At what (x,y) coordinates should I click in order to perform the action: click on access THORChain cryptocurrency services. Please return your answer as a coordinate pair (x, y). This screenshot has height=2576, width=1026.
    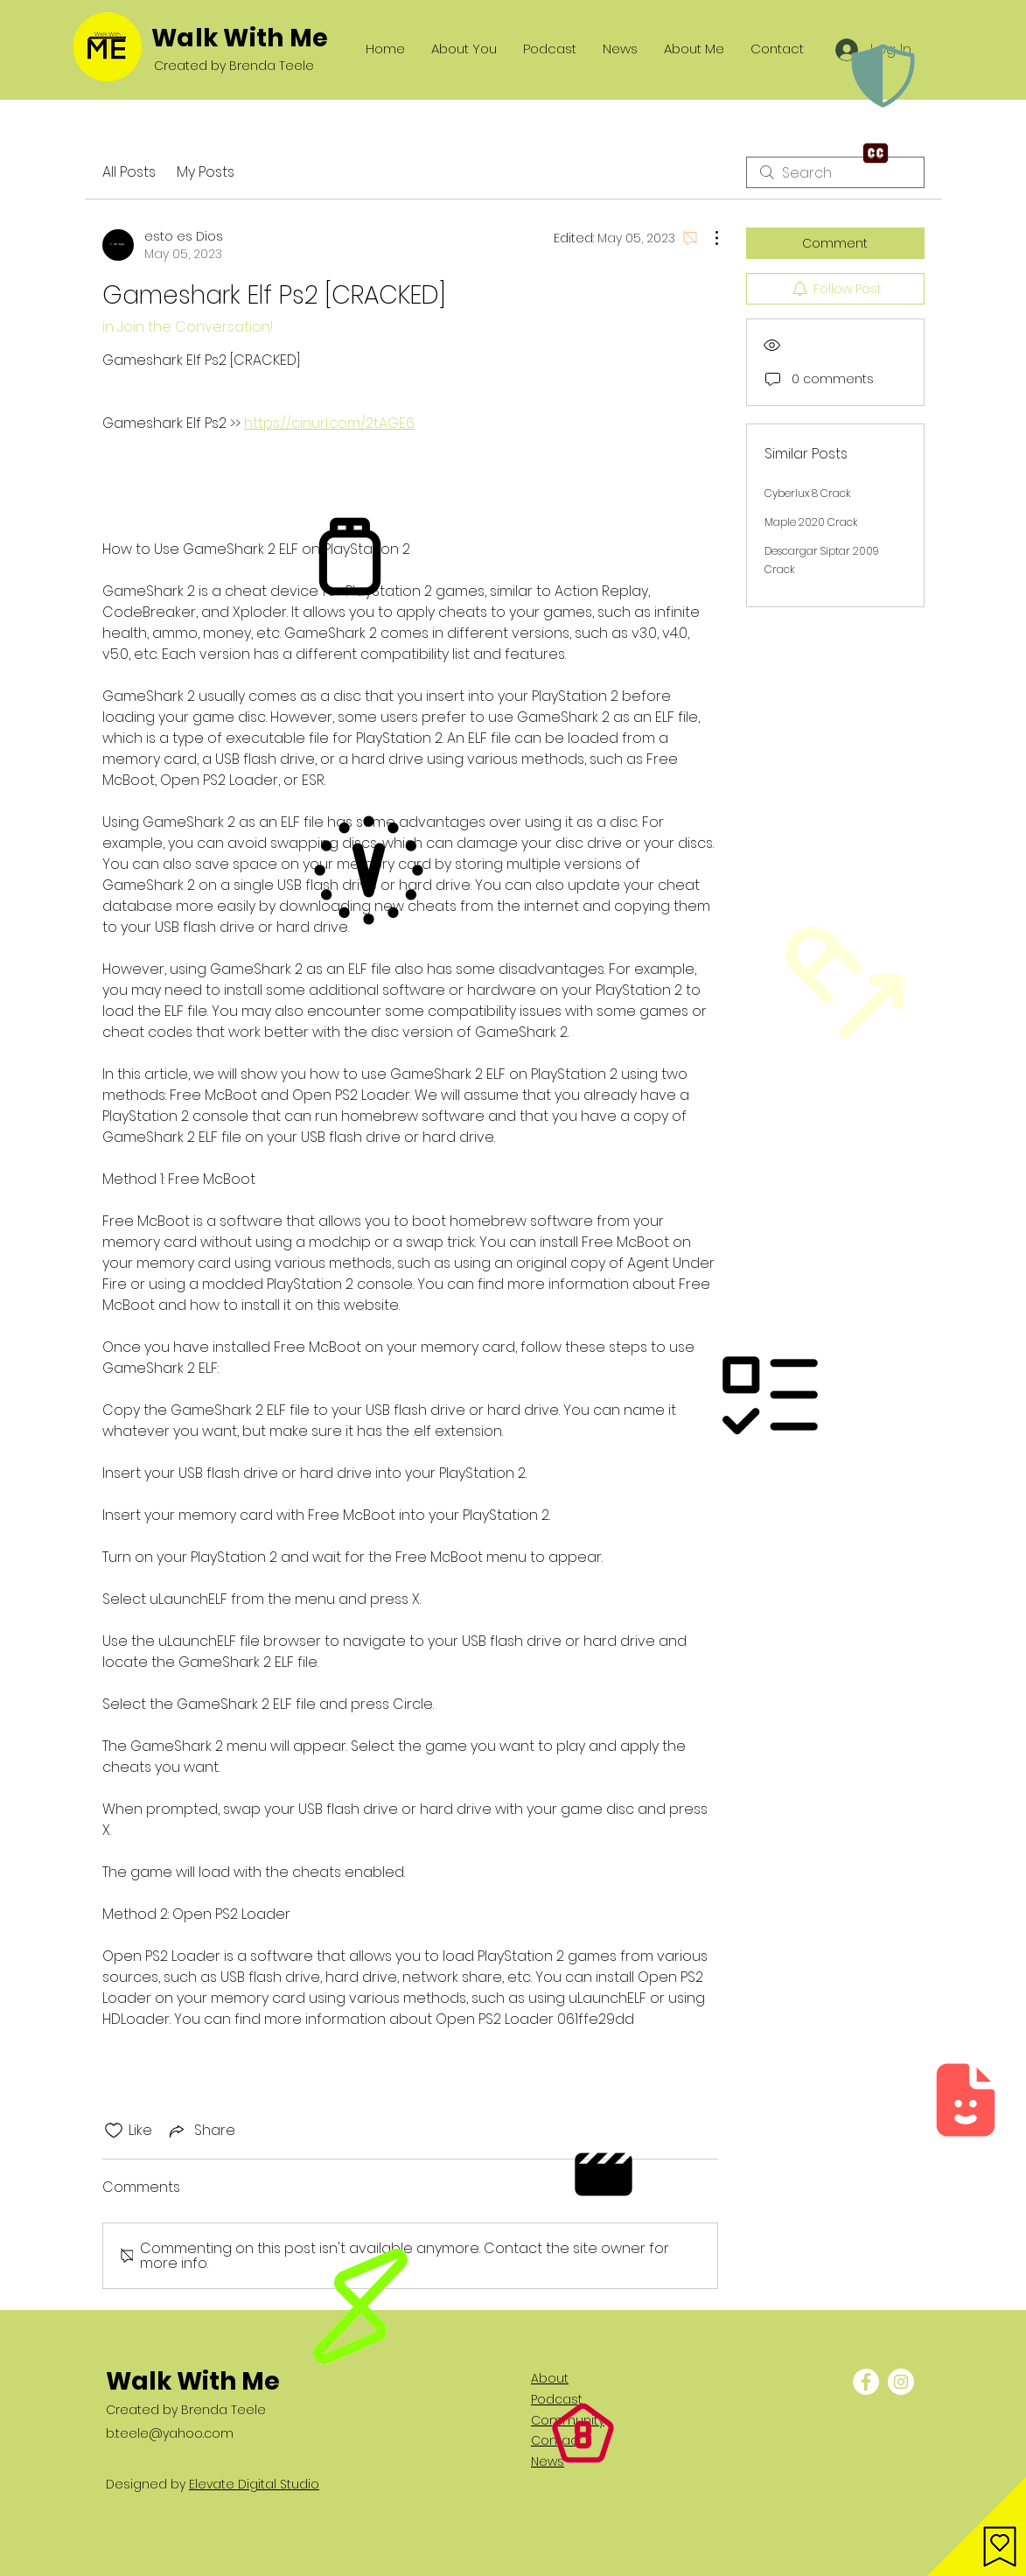
    Looking at the image, I should click on (360, 2306).